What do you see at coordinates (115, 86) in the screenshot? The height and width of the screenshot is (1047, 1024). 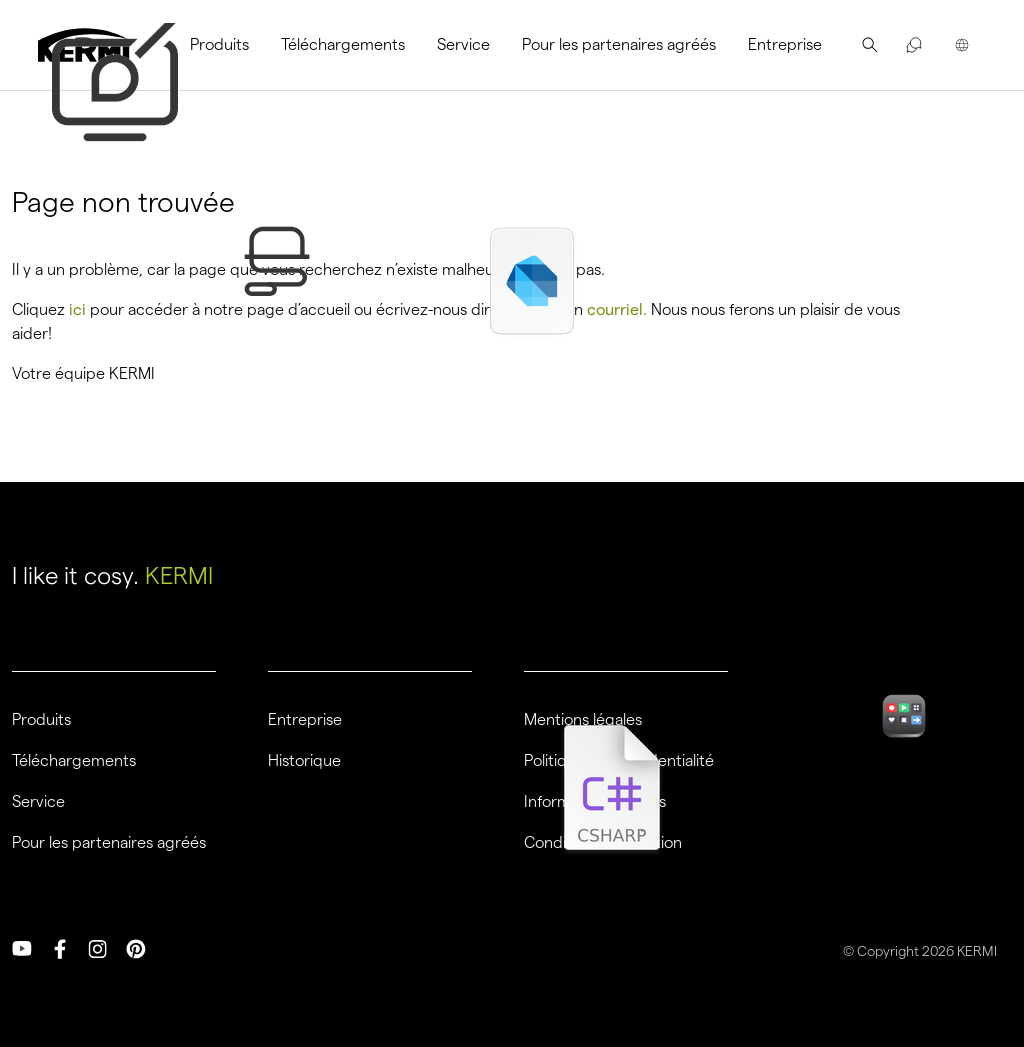 I see `access display appearance settings` at bounding box center [115, 86].